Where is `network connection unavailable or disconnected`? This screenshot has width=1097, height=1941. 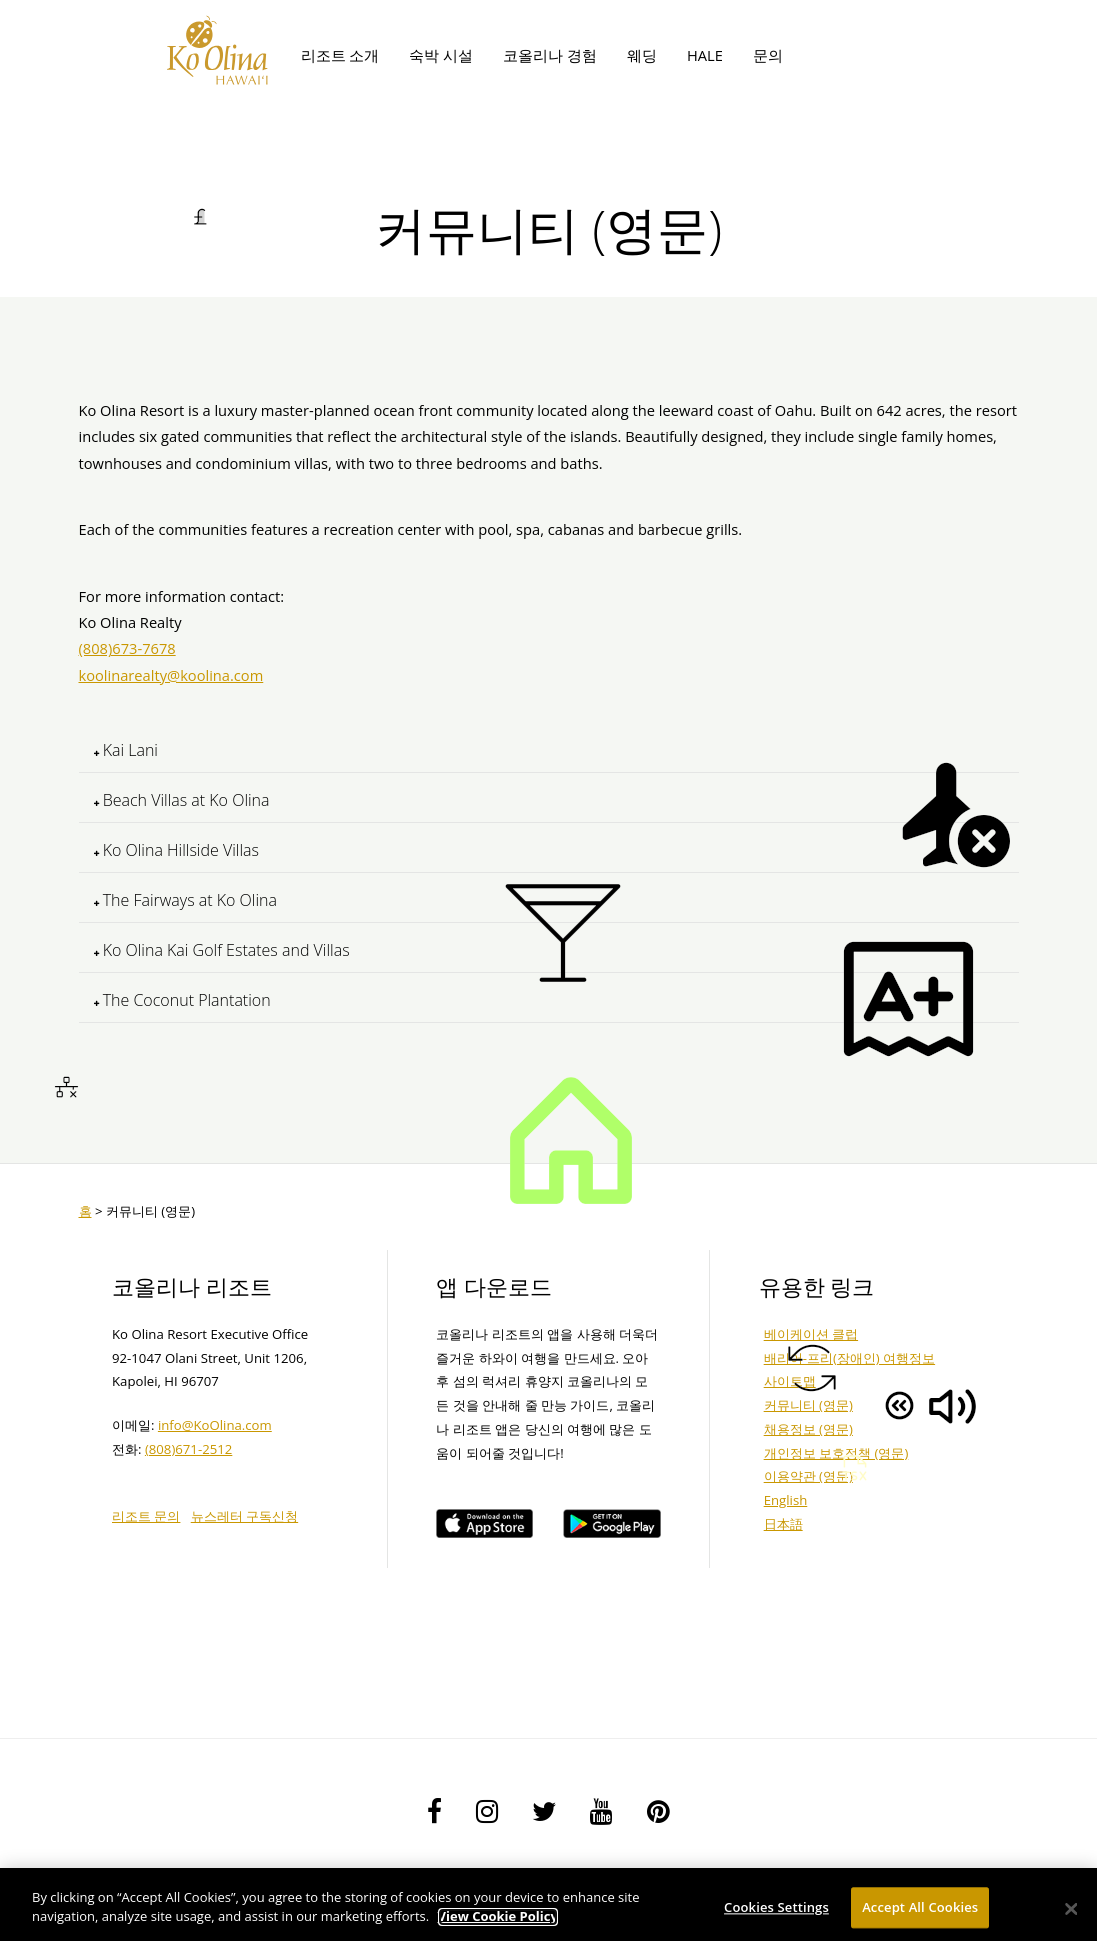
network connection unavailable or disconnected is located at coordinates (66, 1087).